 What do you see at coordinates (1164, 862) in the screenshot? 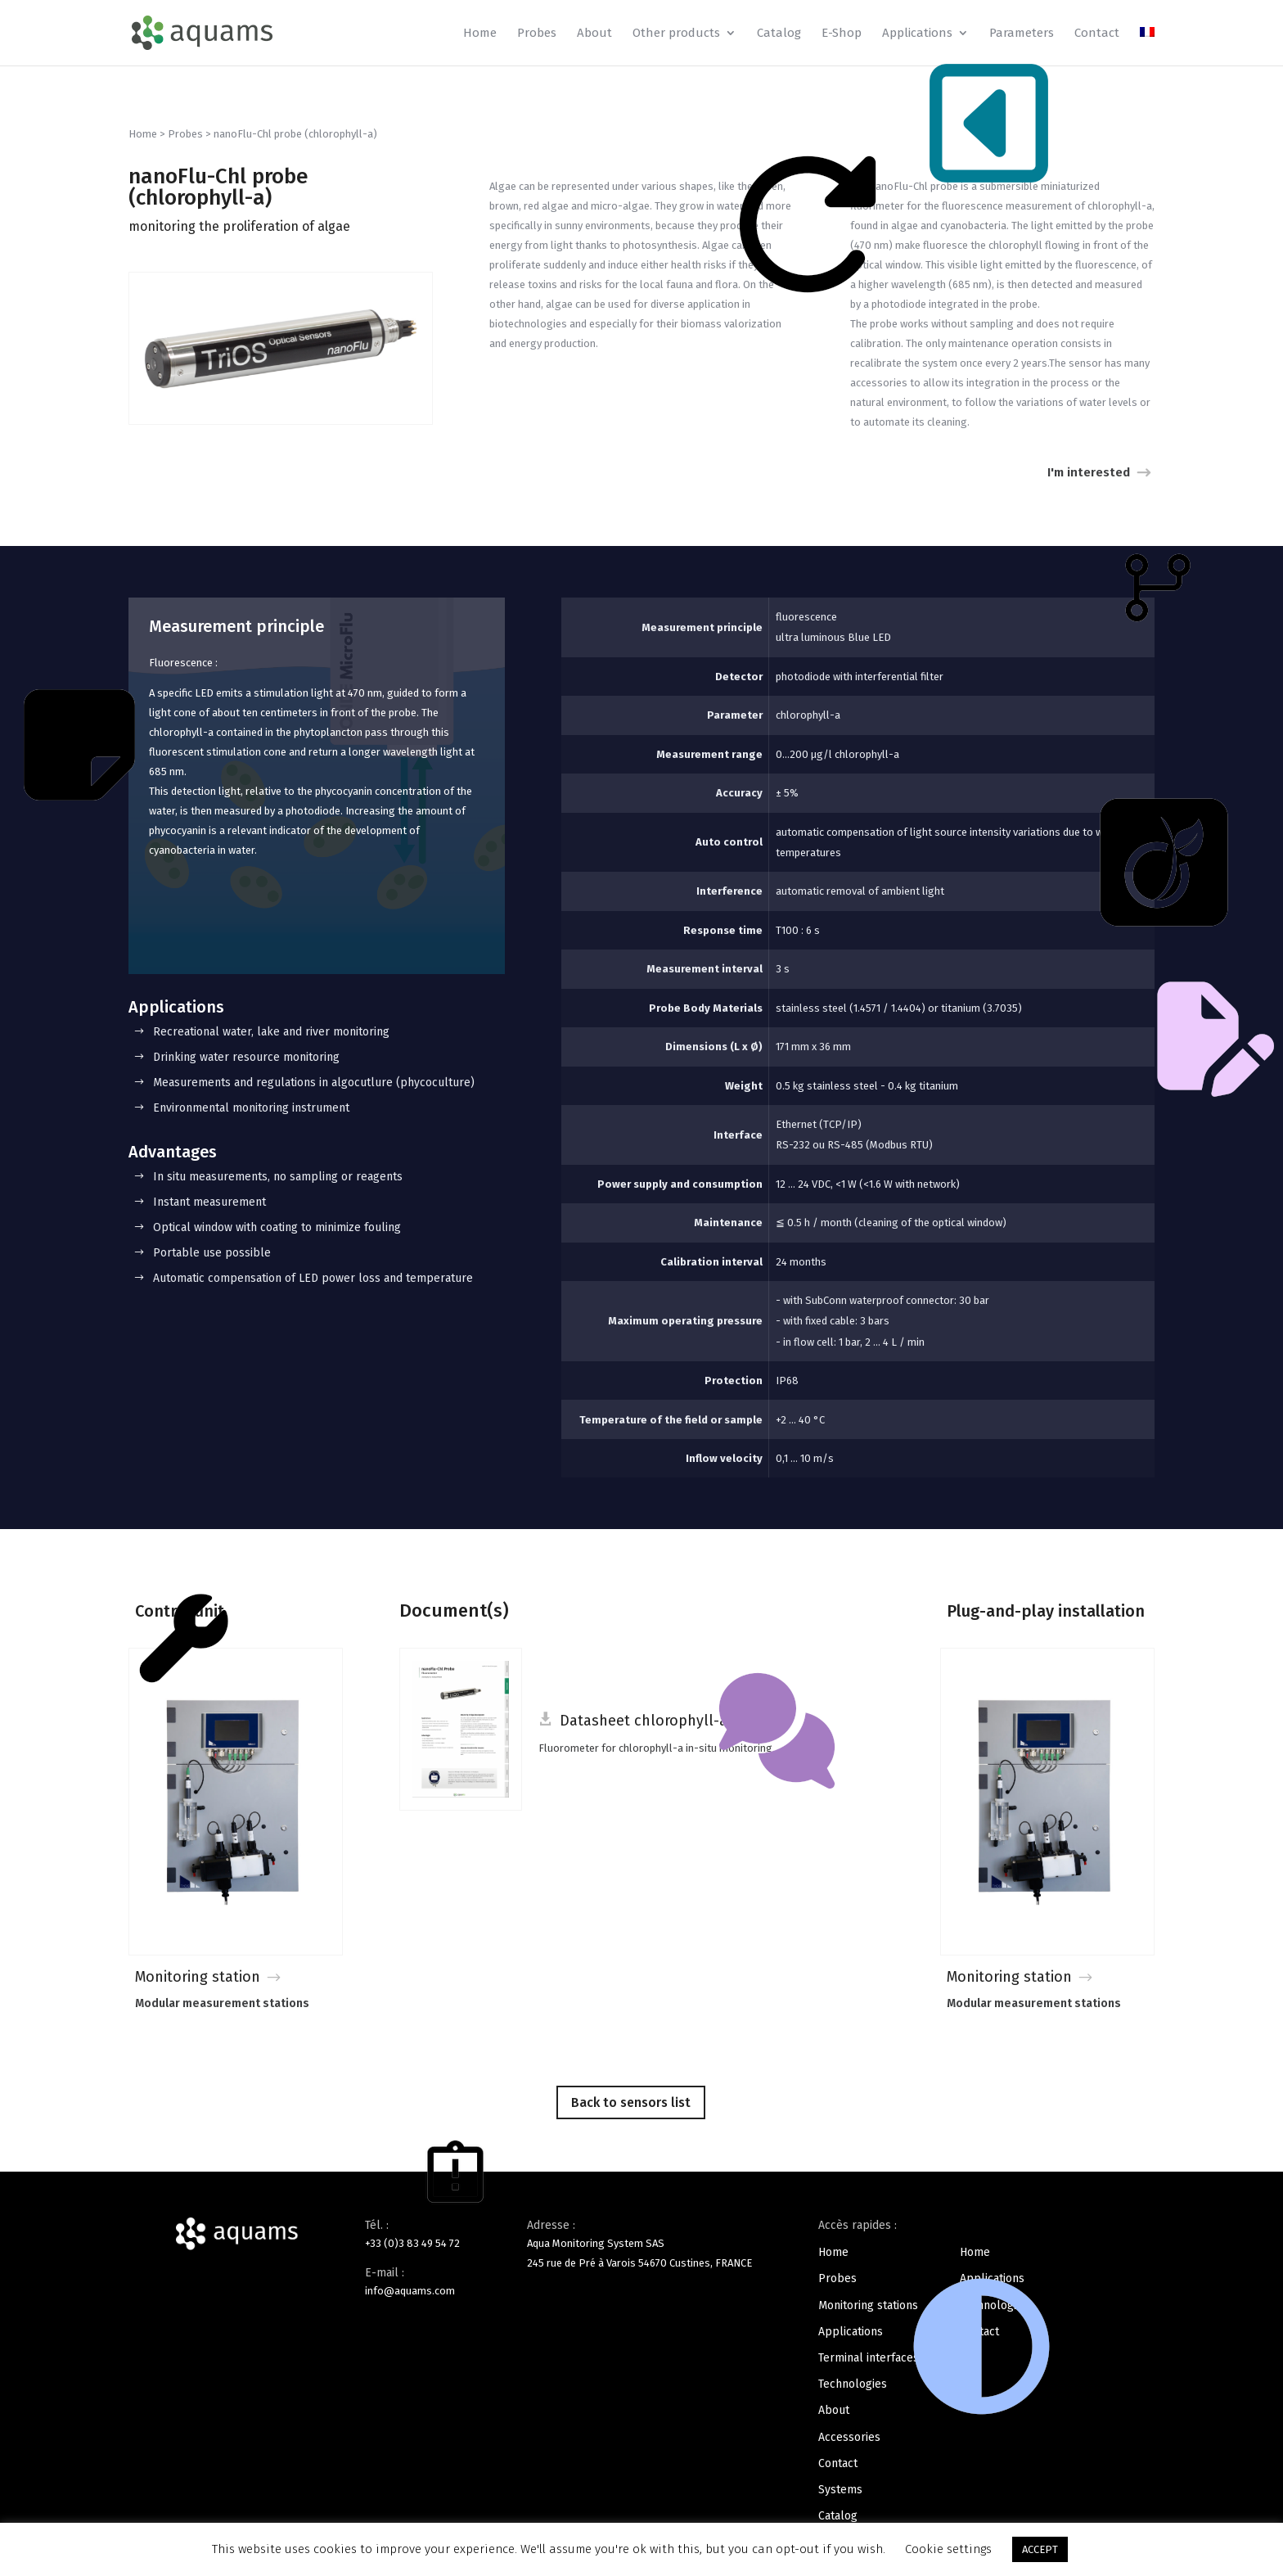
I see `open viadeo professional networking app` at bounding box center [1164, 862].